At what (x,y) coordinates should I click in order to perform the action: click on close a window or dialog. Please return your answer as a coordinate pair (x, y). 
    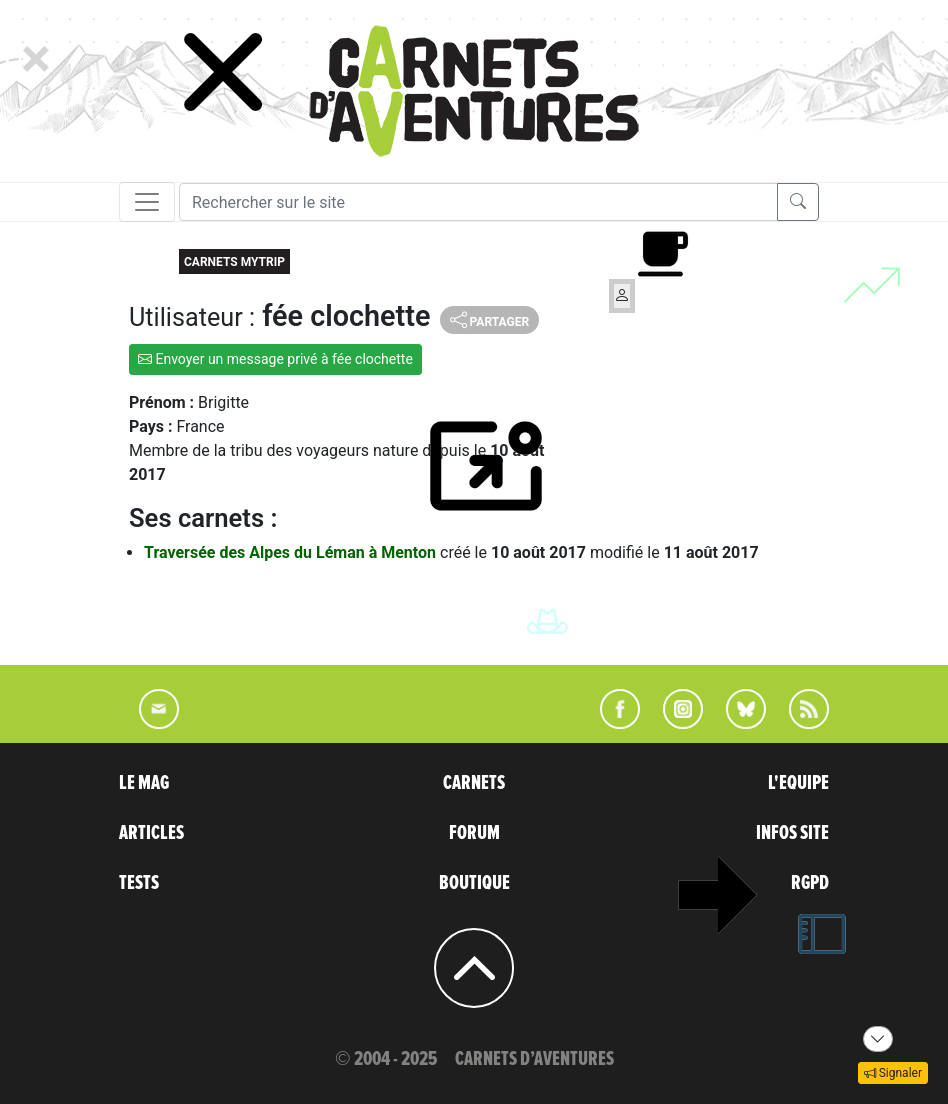
    Looking at the image, I should click on (223, 72).